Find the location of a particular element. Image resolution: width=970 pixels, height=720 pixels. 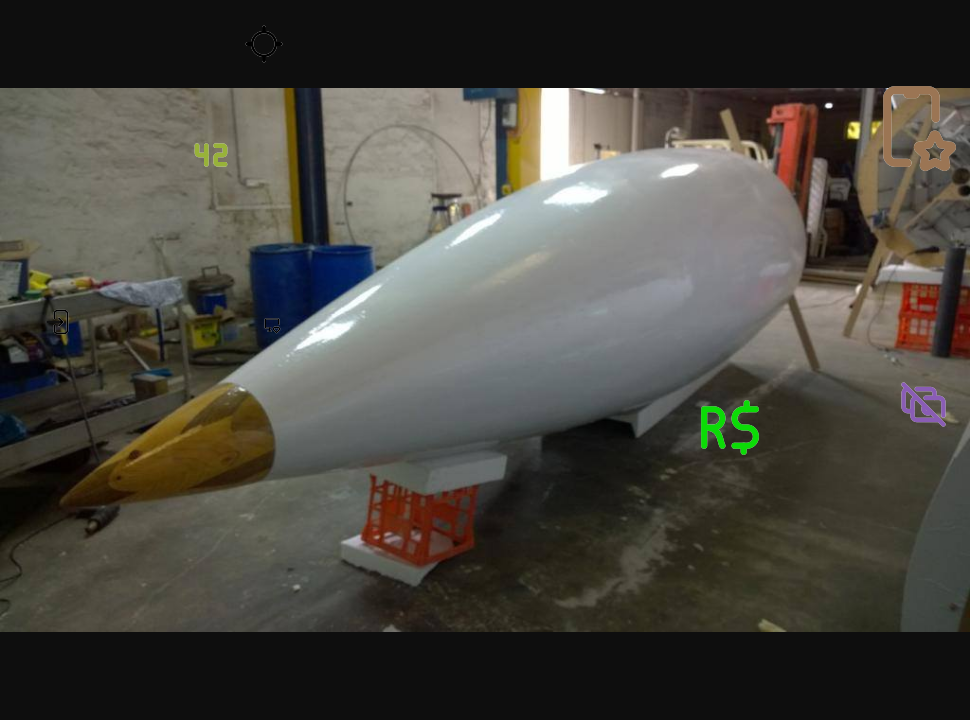

find my current location on the map is located at coordinates (264, 44).